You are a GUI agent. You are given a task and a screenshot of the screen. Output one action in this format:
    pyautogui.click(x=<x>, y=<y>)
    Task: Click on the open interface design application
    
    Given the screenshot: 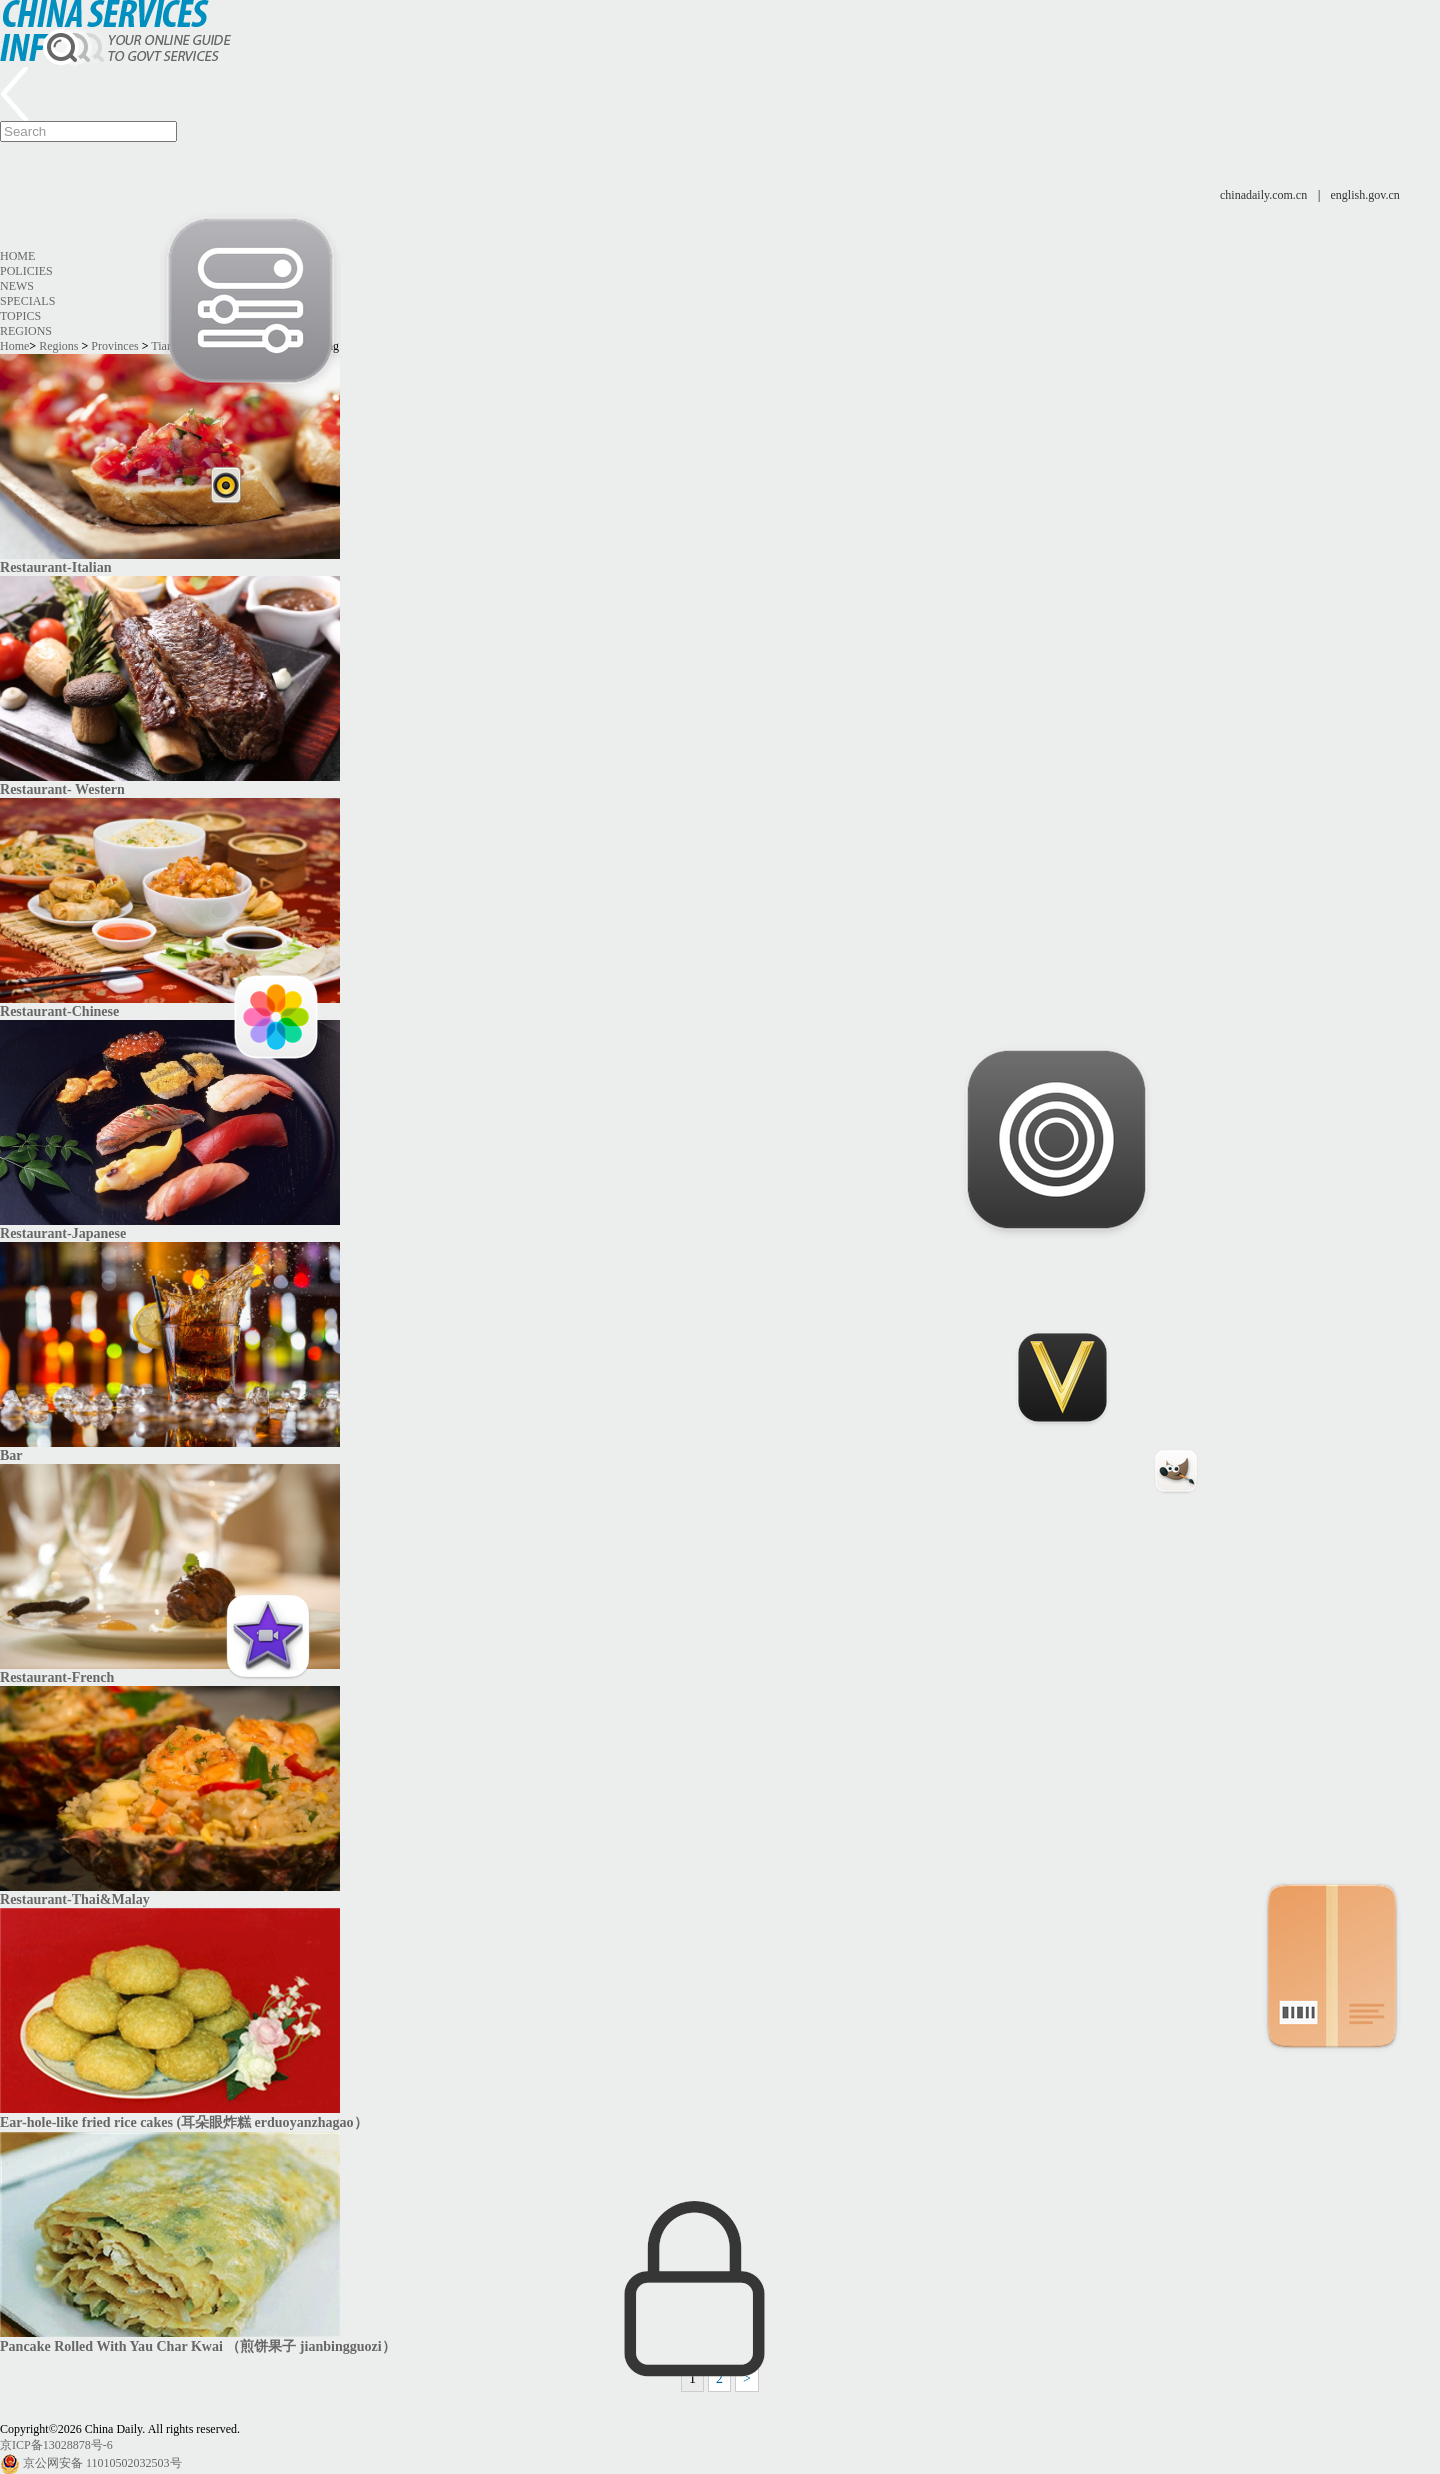 What is the action you would take?
    pyautogui.click(x=250, y=300)
    